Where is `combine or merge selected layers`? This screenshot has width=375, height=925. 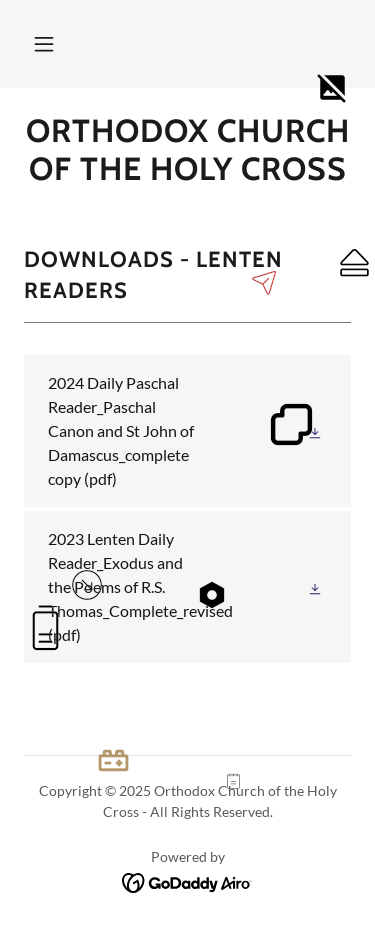 combine or merge selected layers is located at coordinates (291, 424).